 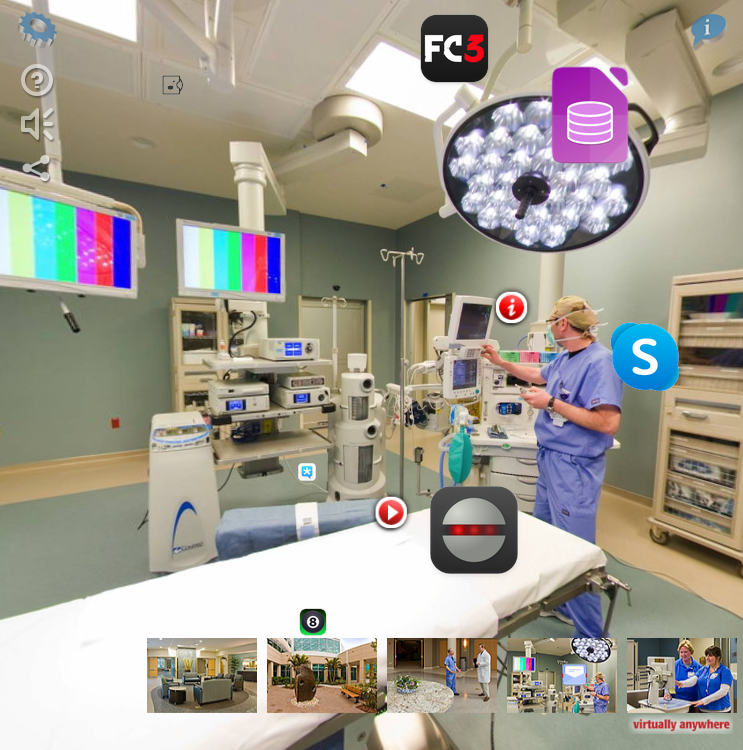 I want to click on open the mail application, so click(x=574, y=674).